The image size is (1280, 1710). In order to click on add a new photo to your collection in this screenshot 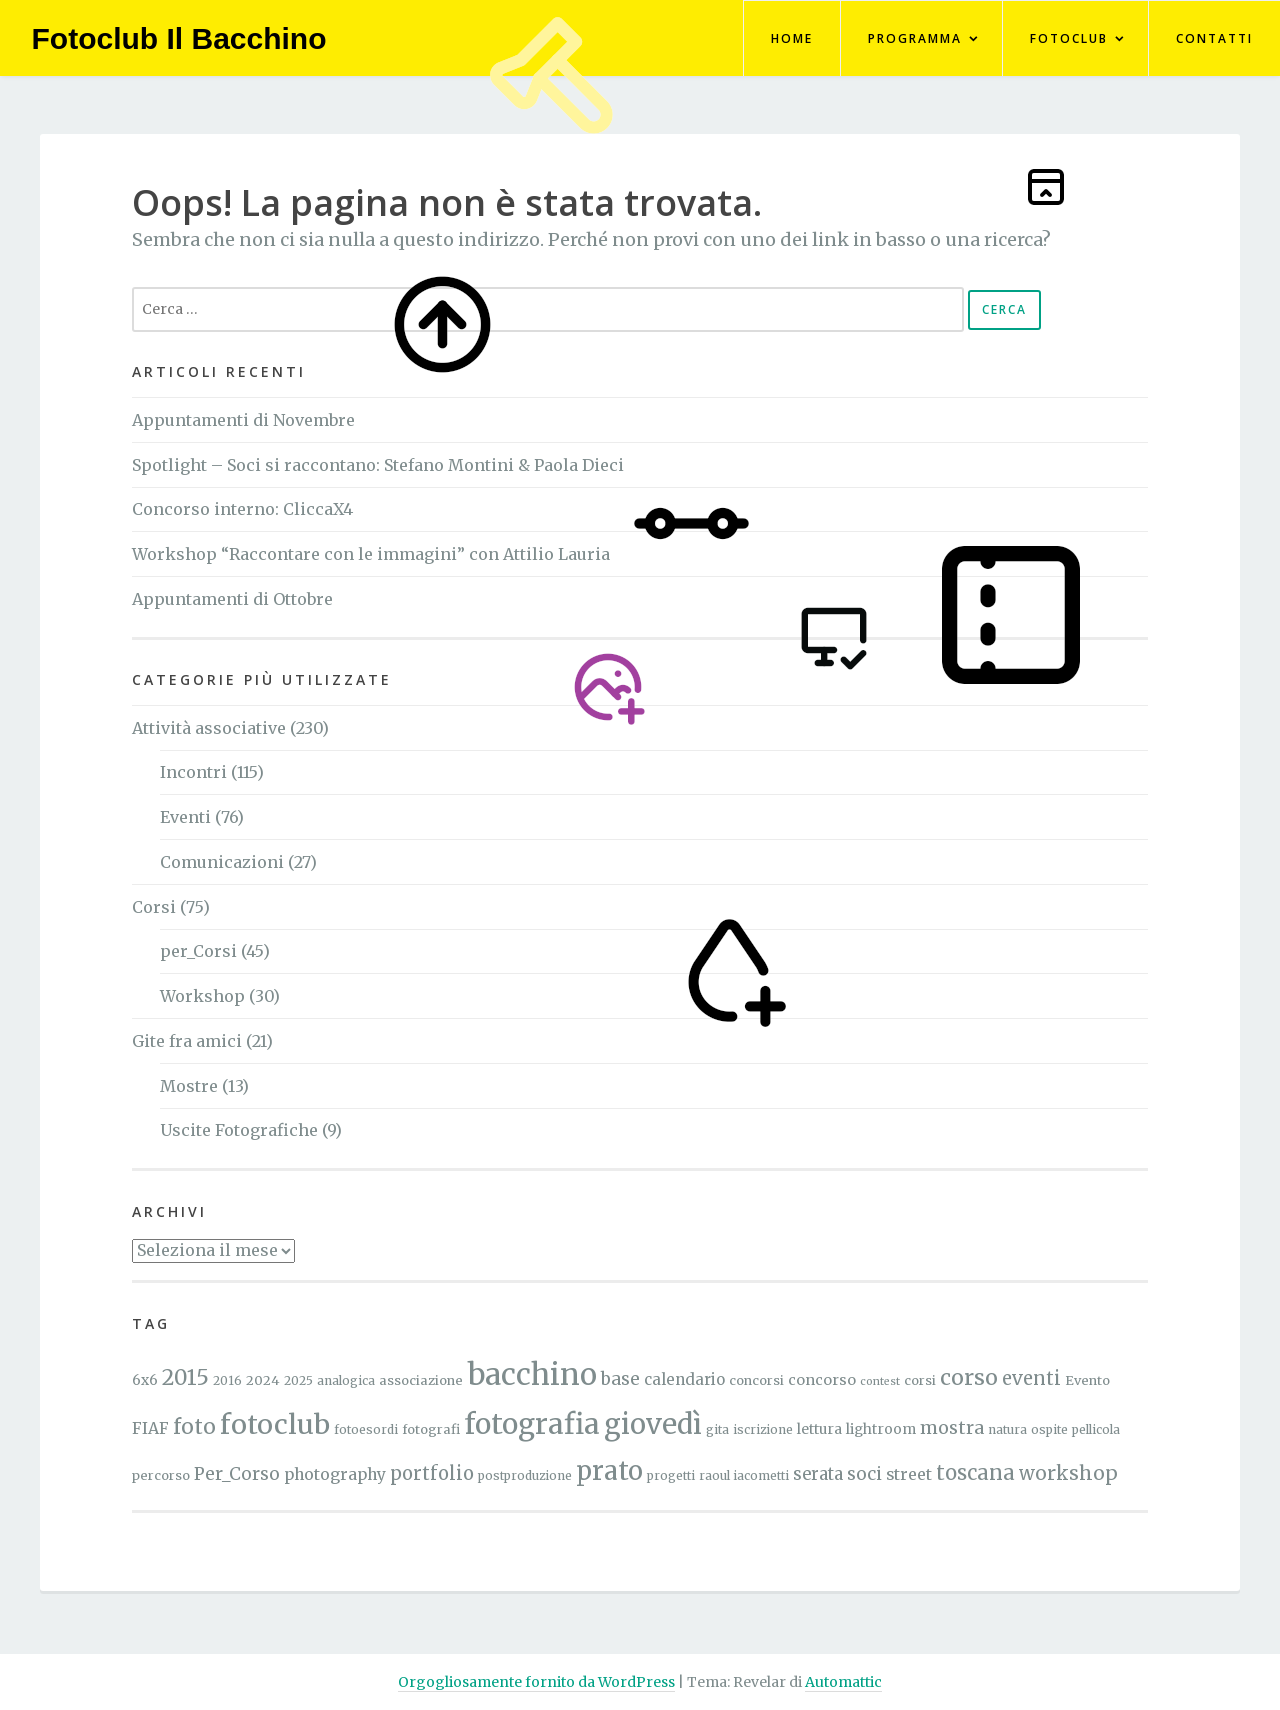, I will do `click(608, 687)`.